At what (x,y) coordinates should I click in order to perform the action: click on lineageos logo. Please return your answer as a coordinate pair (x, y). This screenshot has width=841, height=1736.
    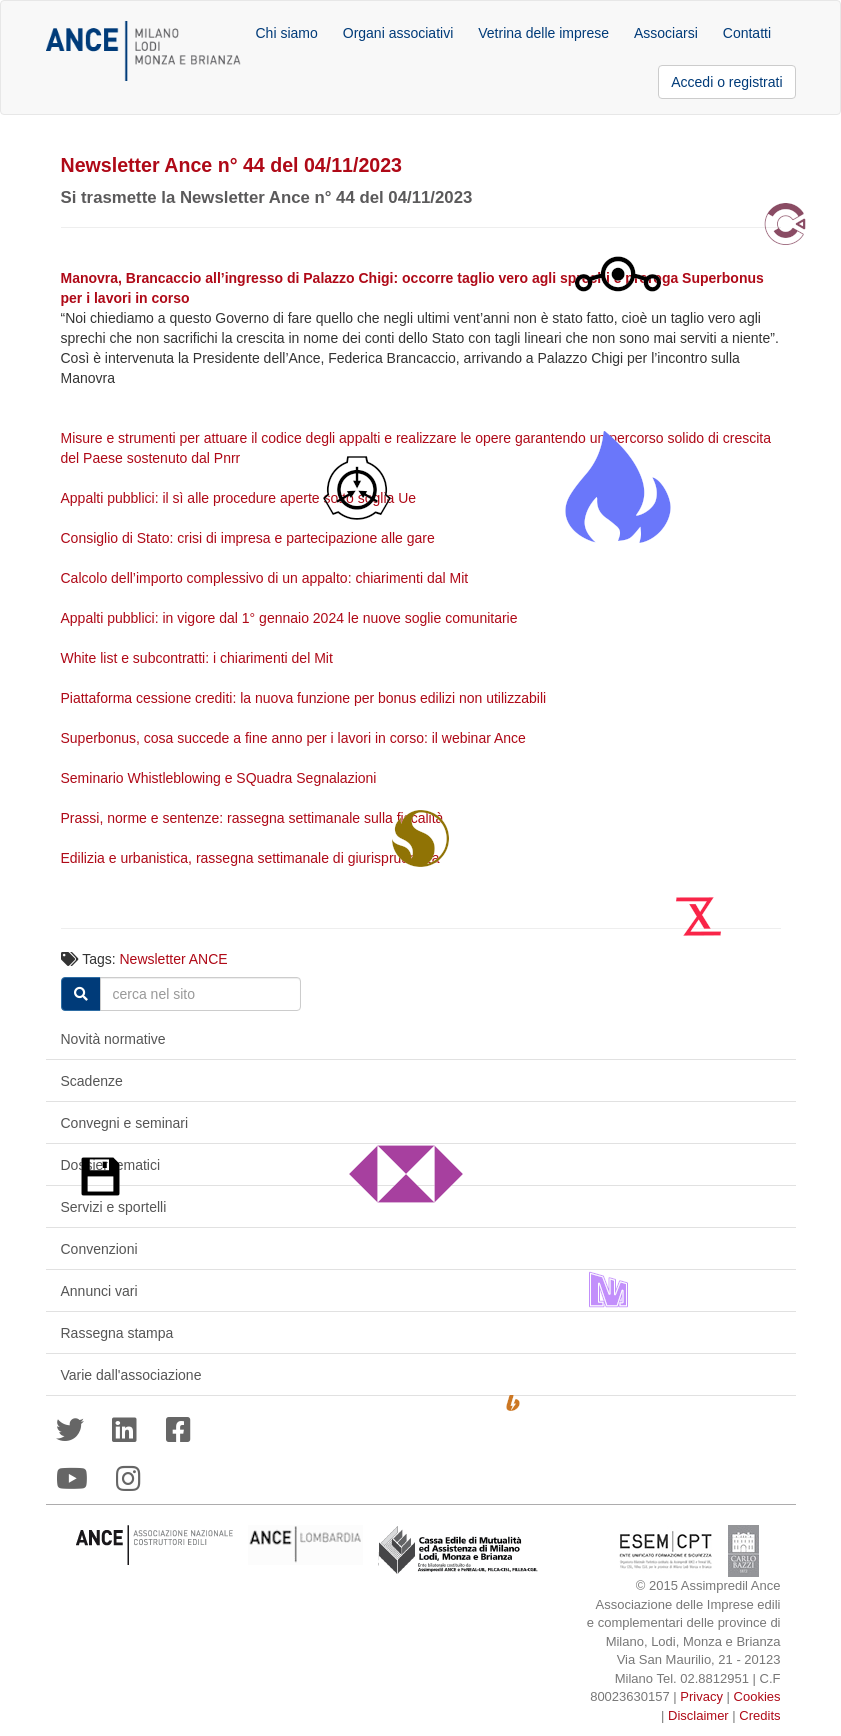
    Looking at the image, I should click on (618, 274).